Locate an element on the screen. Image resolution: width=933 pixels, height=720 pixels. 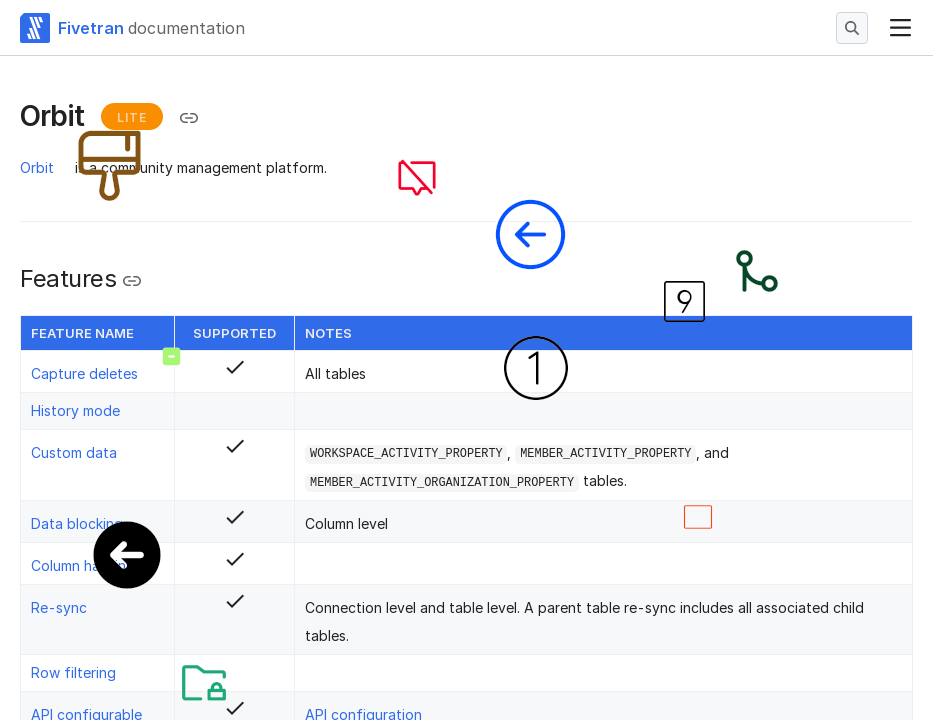
access a password-protected folder is located at coordinates (204, 682).